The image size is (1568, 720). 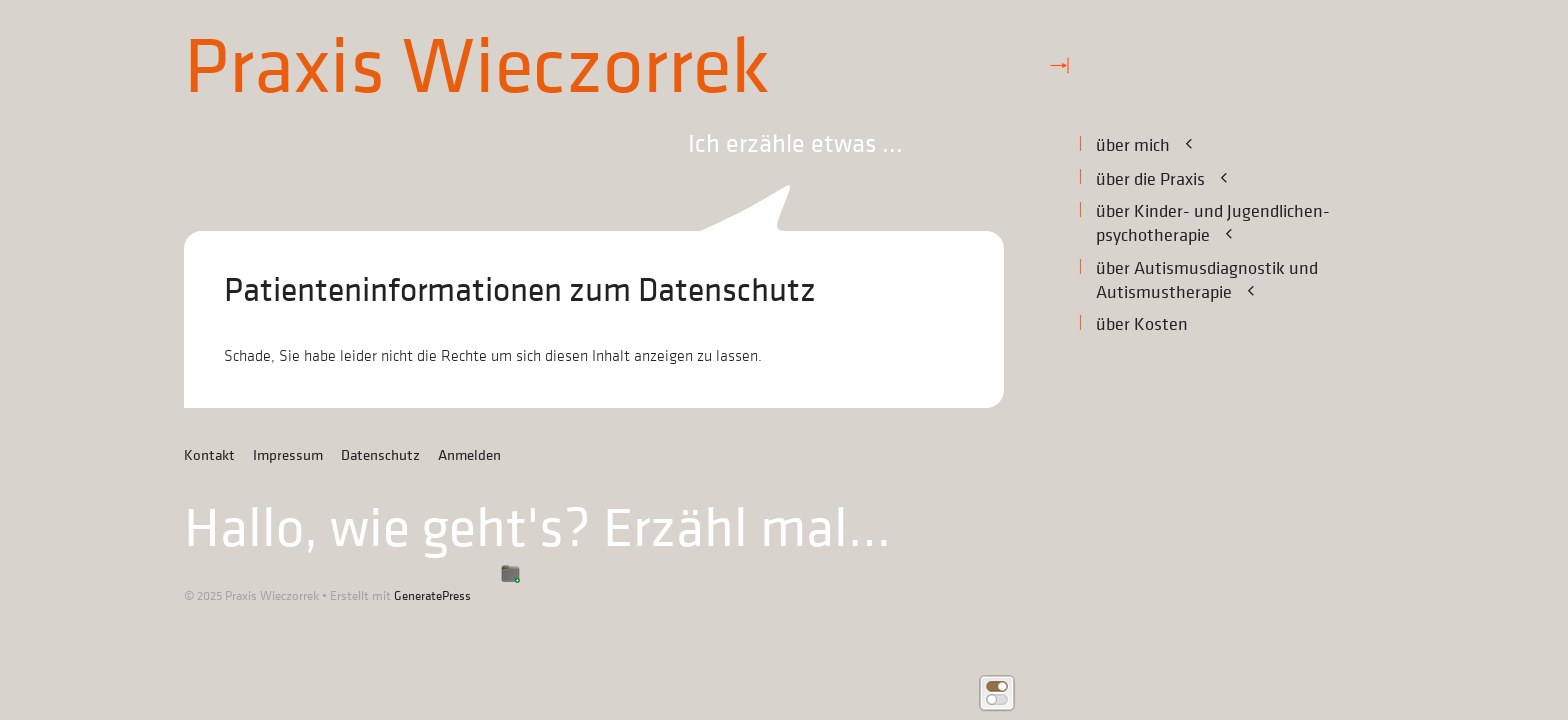 What do you see at coordinates (1059, 65) in the screenshot?
I see `go to the last item or page` at bounding box center [1059, 65].